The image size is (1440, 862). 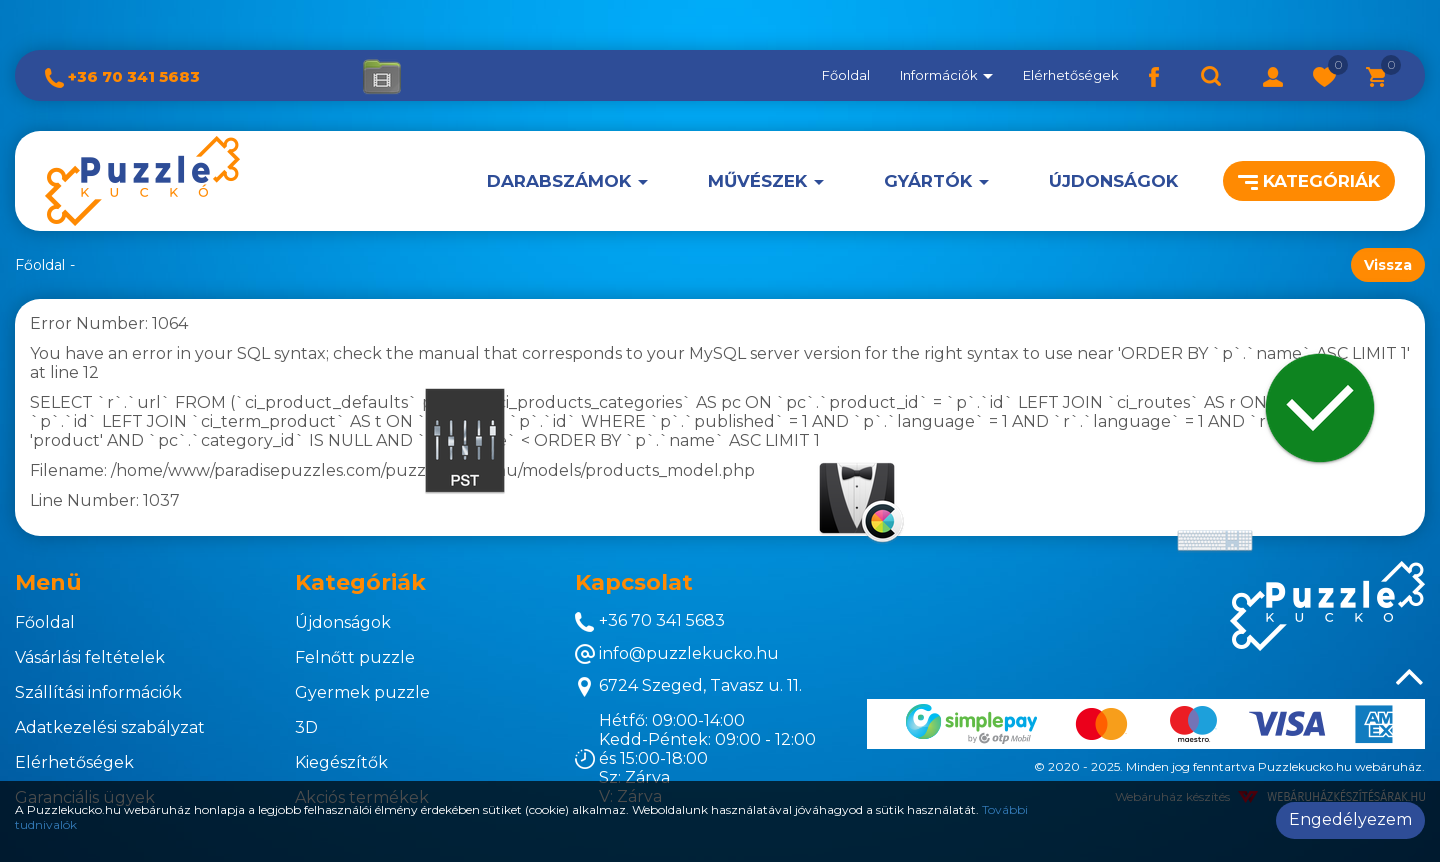 What do you see at coordinates (465, 443) in the screenshot?
I see `access plugin settings in GarageBand` at bounding box center [465, 443].